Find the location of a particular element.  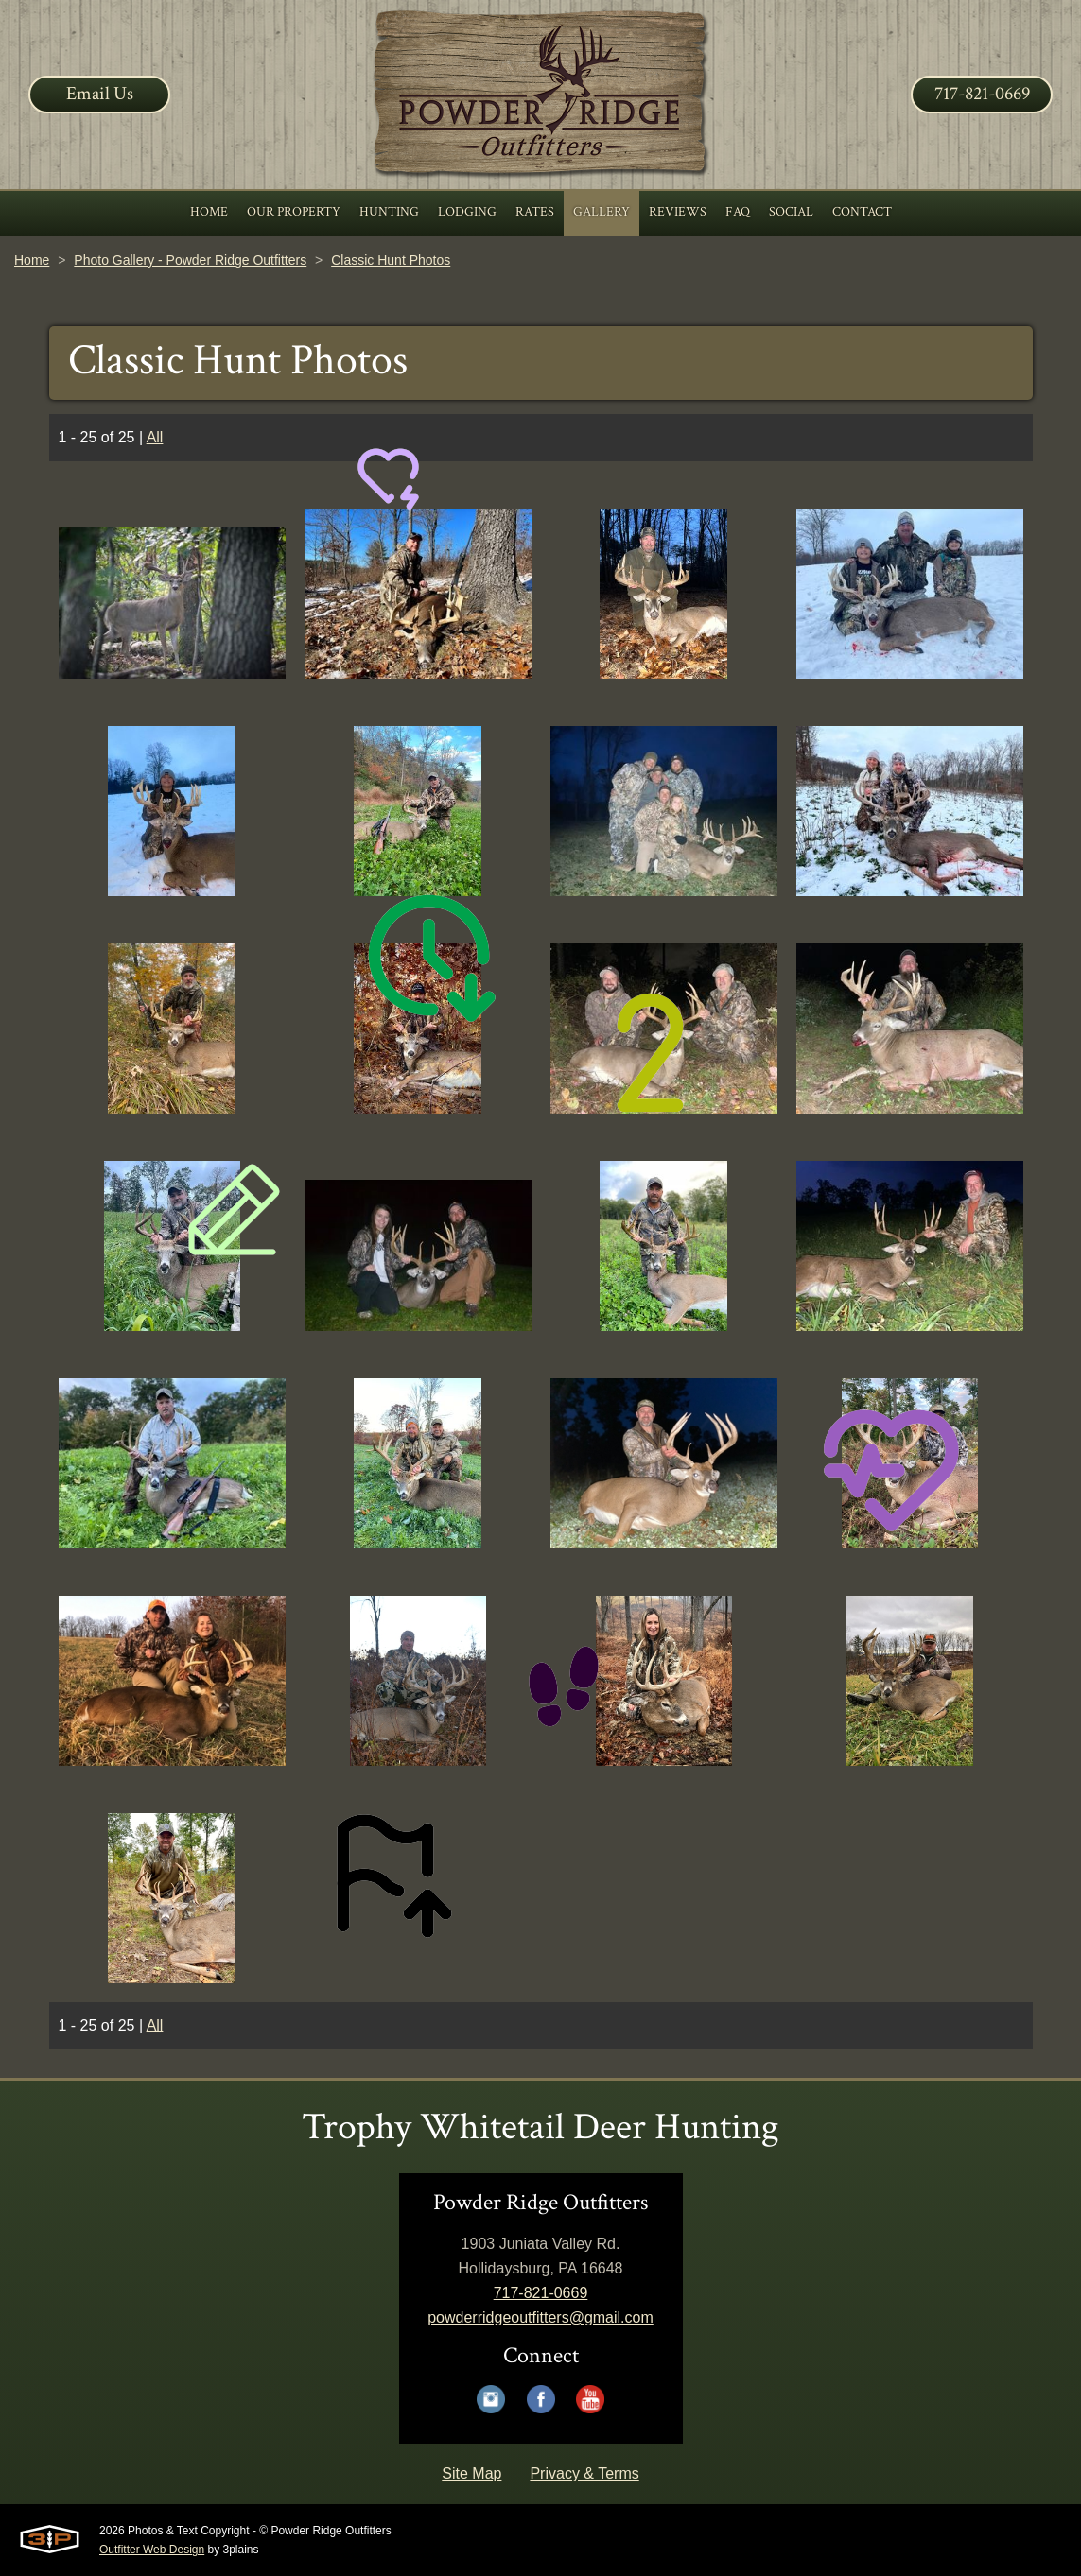

edit text or content is located at coordinates (232, 1211).